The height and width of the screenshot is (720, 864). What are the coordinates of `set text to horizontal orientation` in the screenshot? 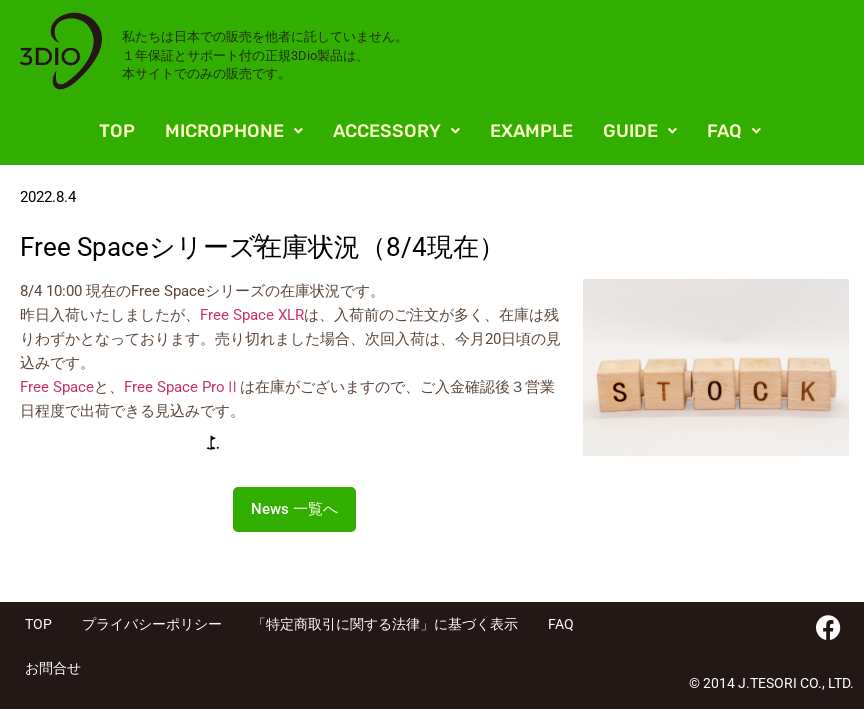 It's located at (259, 241).